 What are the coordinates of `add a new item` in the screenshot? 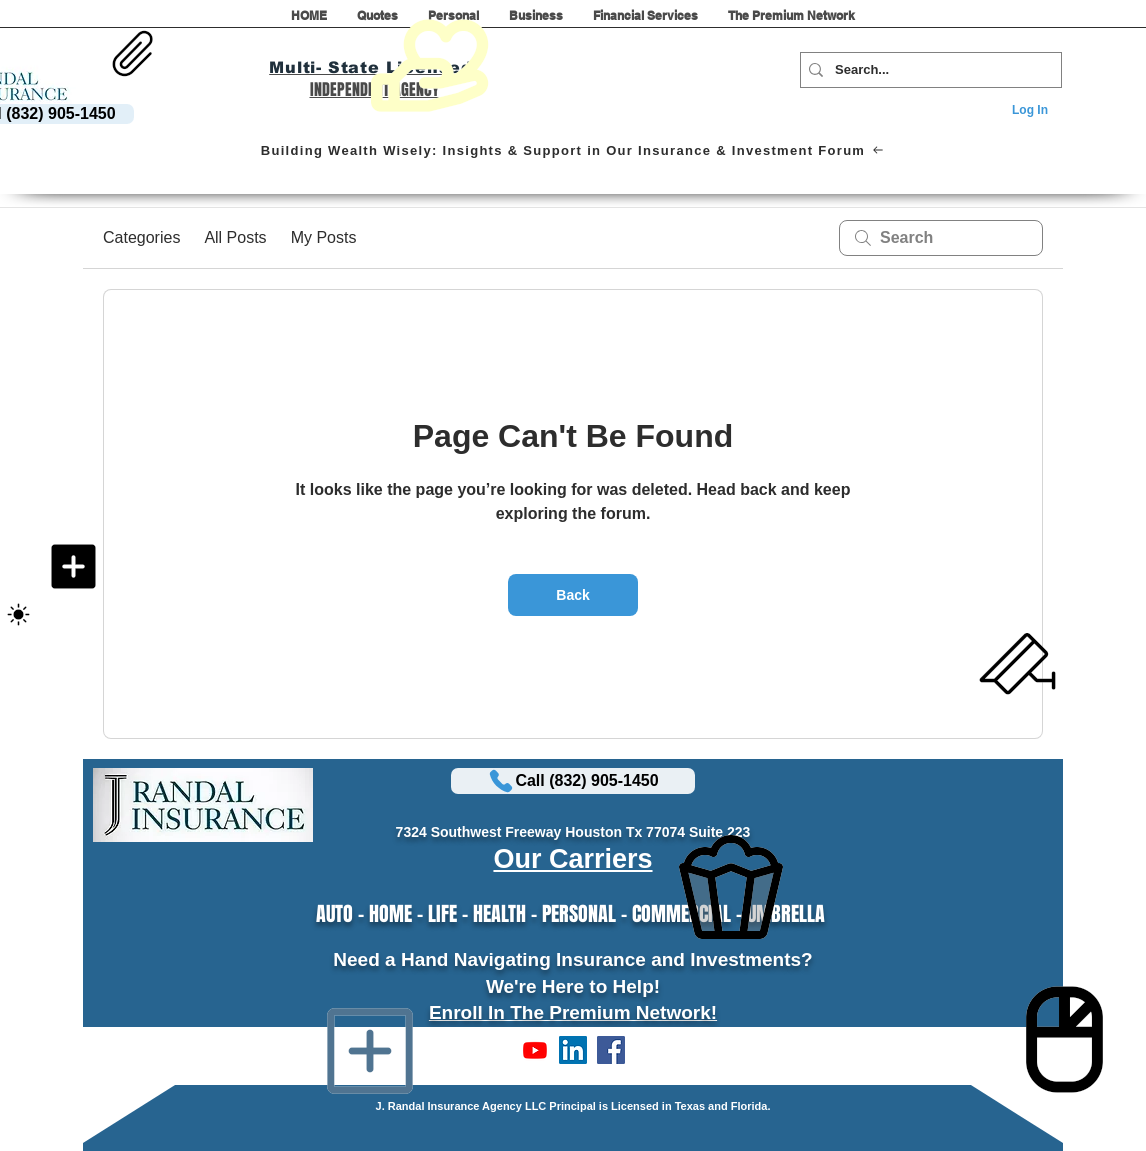 It's located at (370, 1051).